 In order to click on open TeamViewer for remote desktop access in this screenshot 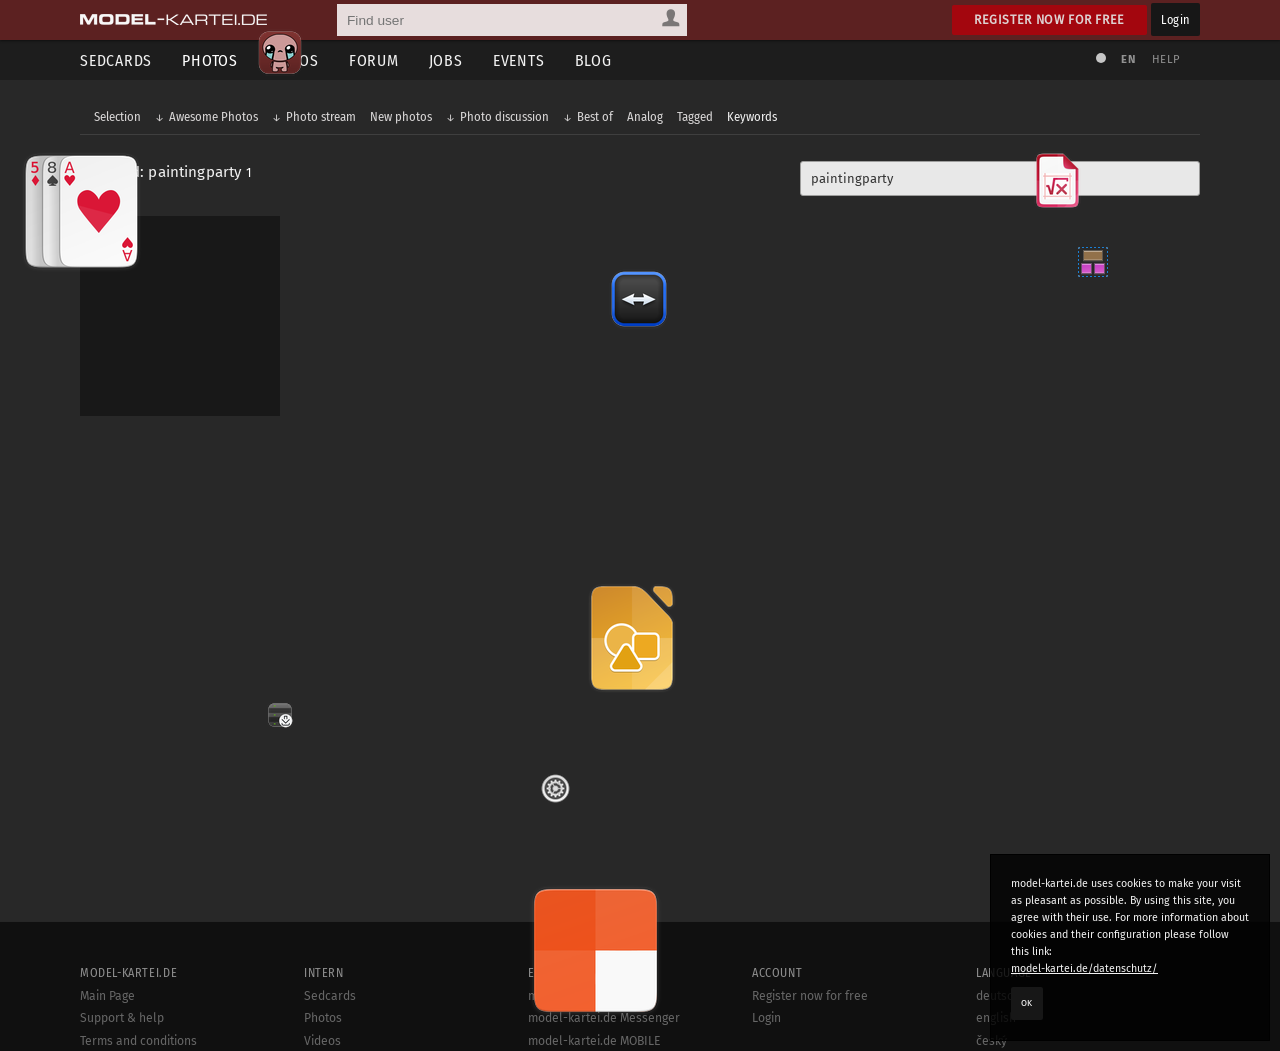, I will do `click(639, 299)`.